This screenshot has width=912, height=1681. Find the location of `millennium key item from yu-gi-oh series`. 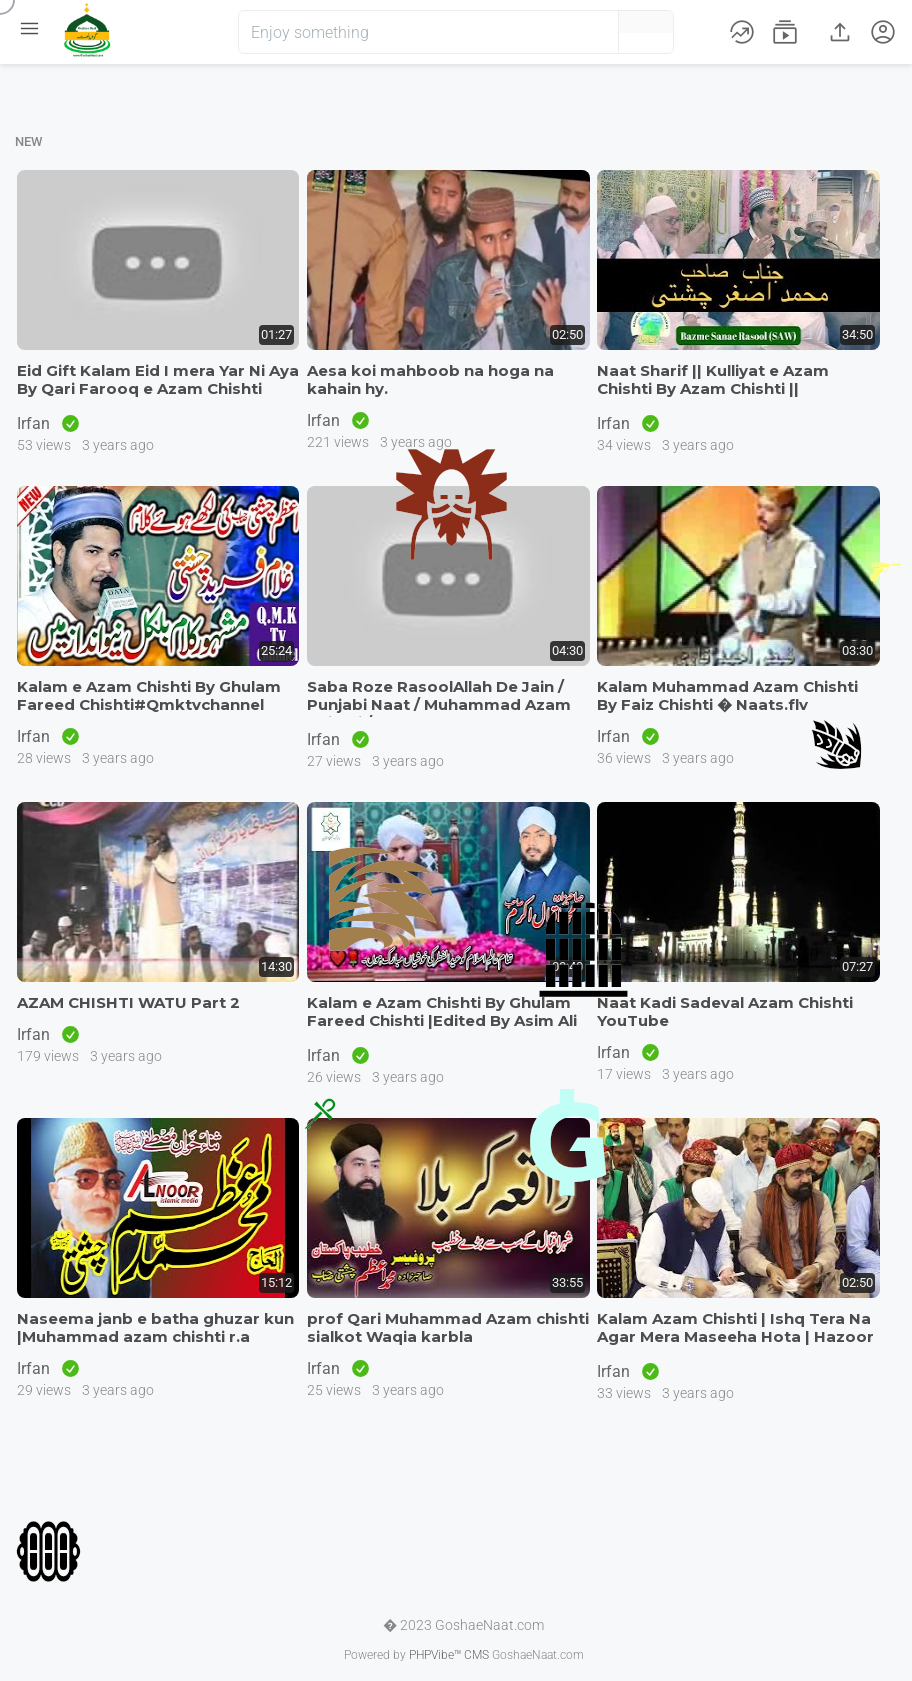

millennium key item from yu-gi-oh series is located at coordinates (320, 1114).